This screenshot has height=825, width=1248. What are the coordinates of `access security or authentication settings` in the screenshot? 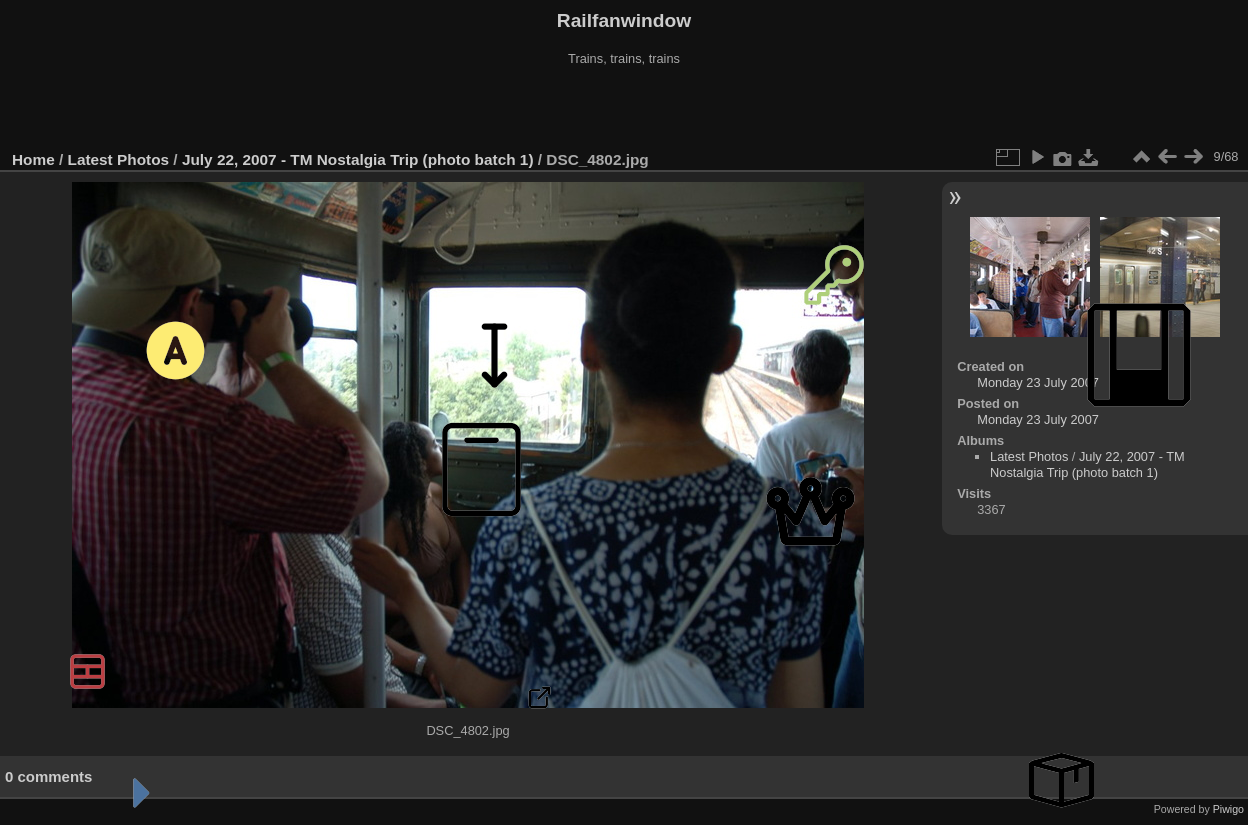 It's located at (834, 275).